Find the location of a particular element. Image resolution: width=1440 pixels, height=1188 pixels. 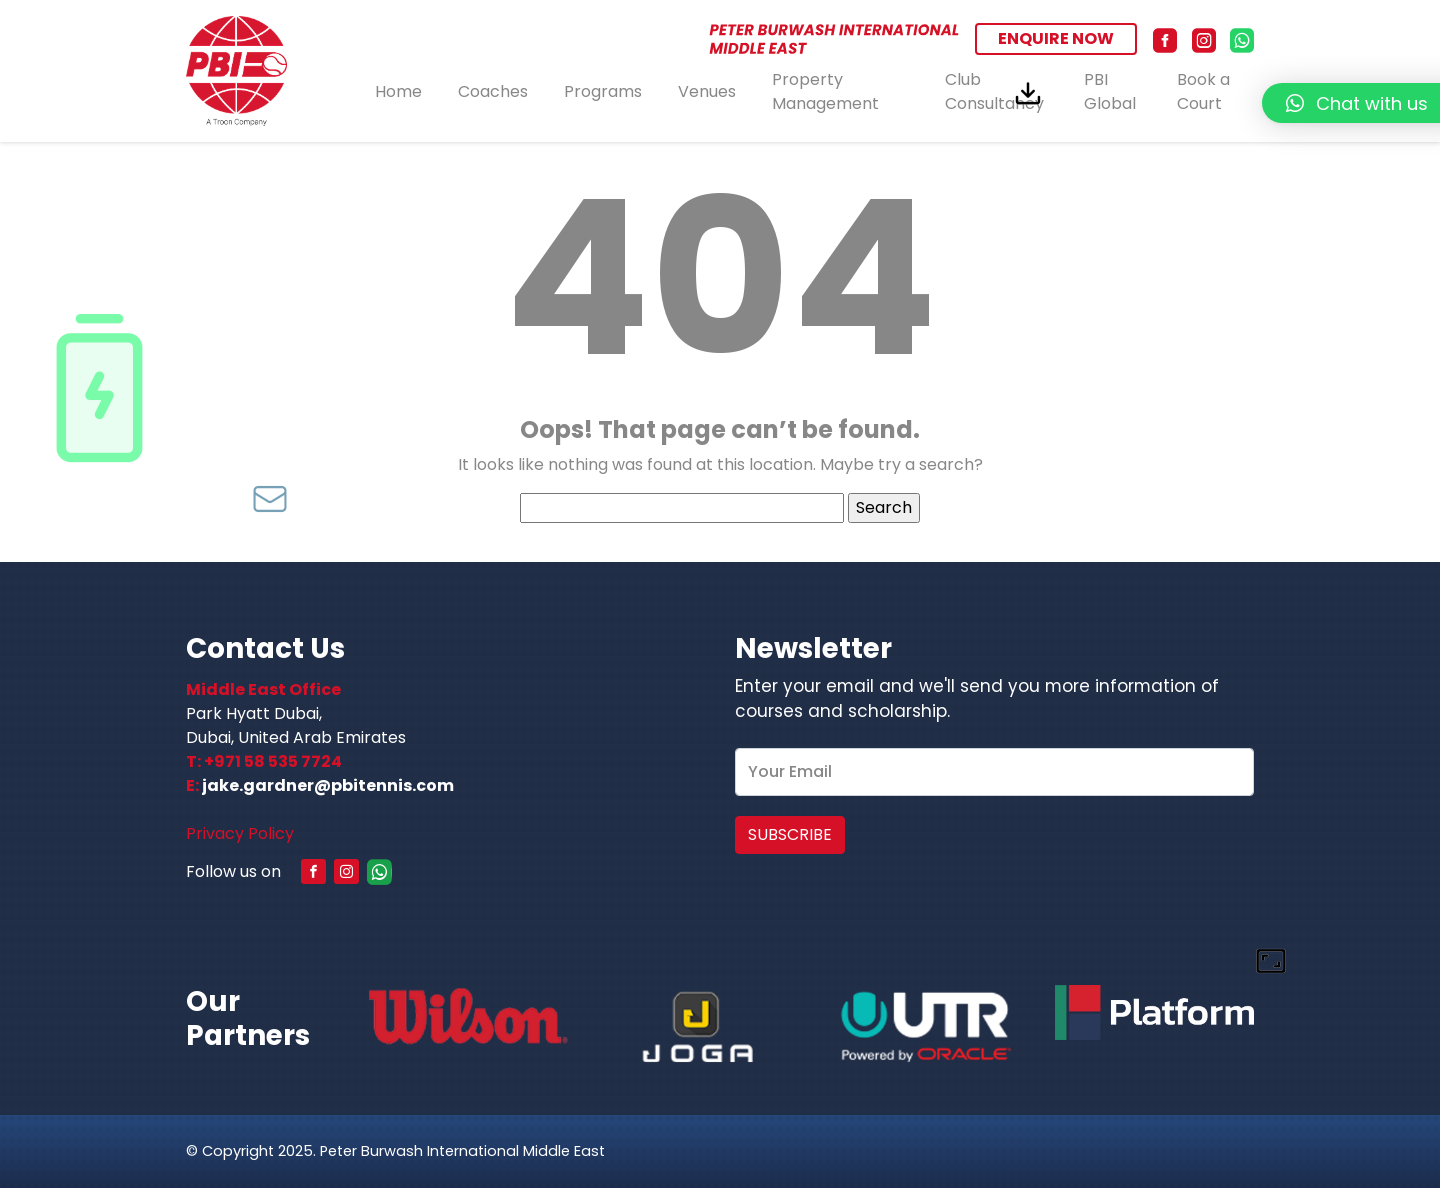

download a file or document is located at coordinates (1028, 94).